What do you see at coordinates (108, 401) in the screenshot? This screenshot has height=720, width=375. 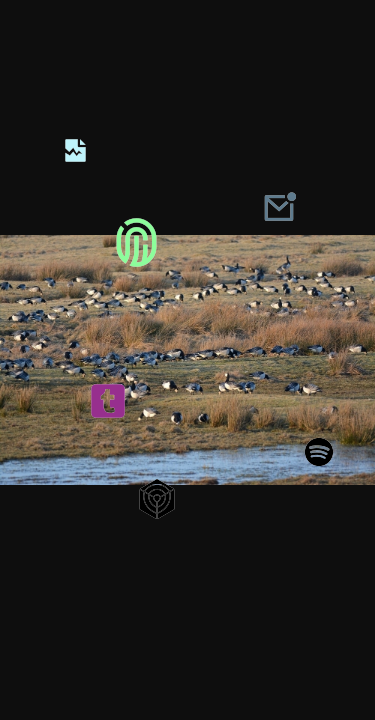 I see `open tumblr app` at bounding box center [108, 401].